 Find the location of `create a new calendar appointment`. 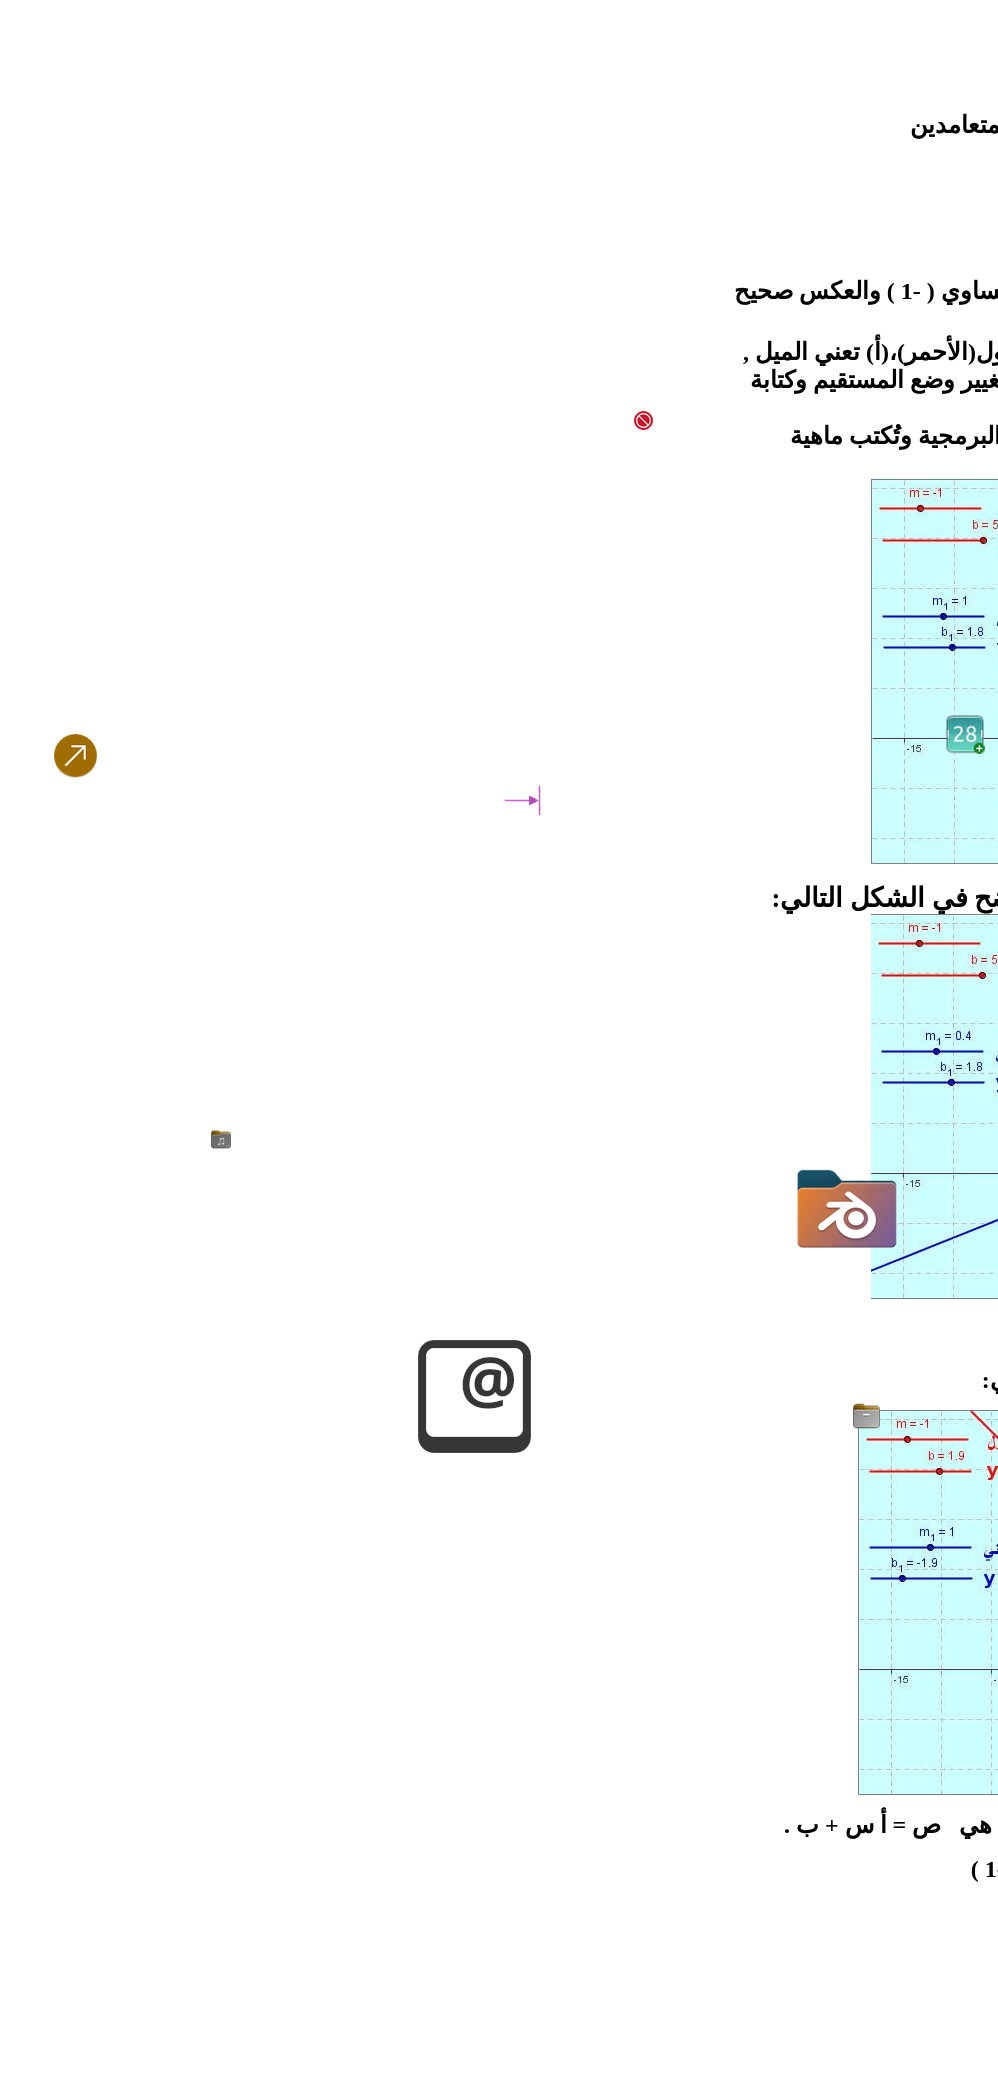

create a new calendar appointment is located at coordinates (965, 734).